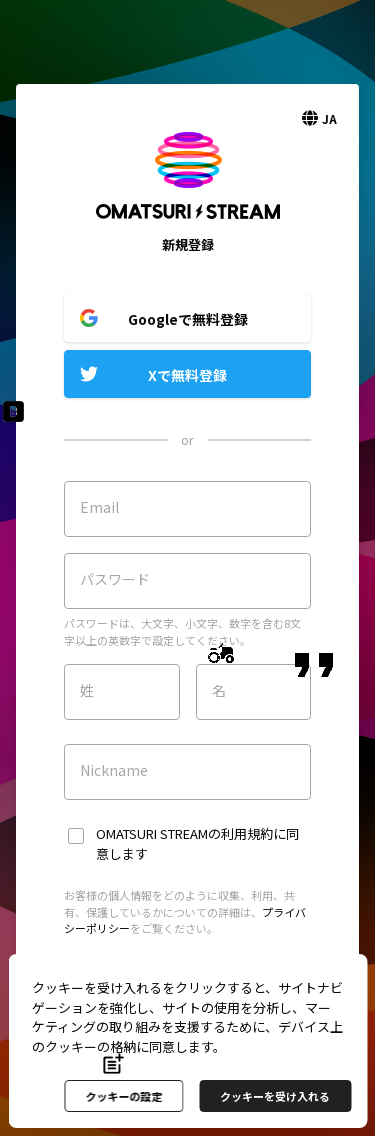  I want to click on access agricultural or farming features, so click(221, 654).